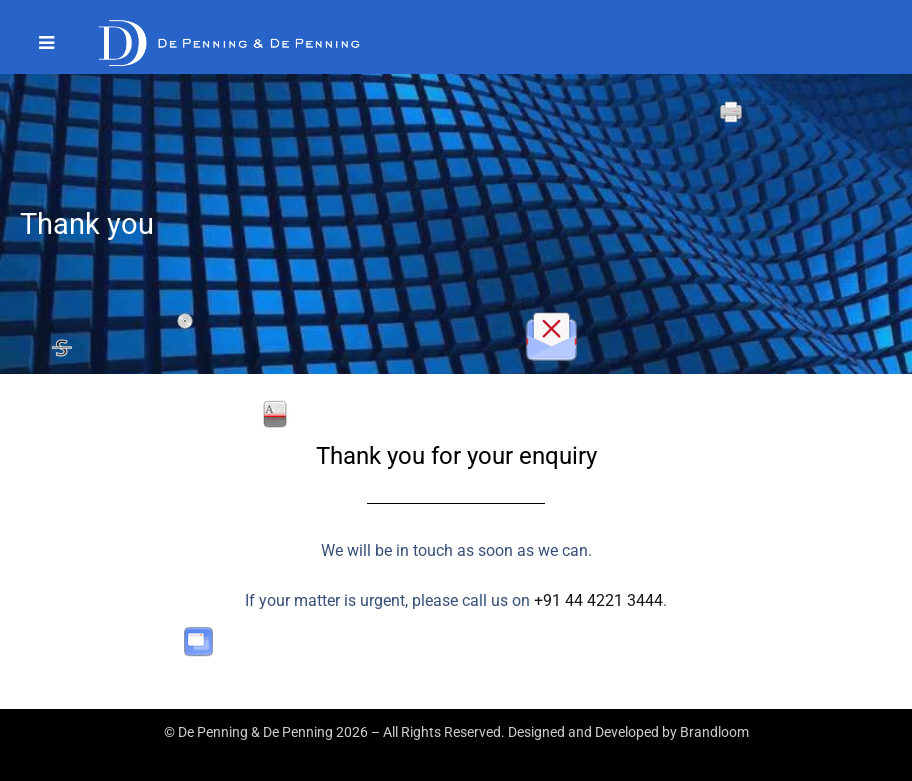 This screenshot has width=912, height=781. What do you see at coordinates (551, 337) in the screenshot?
I see `mark email as junk or spam` at bounding box center [551, 337].